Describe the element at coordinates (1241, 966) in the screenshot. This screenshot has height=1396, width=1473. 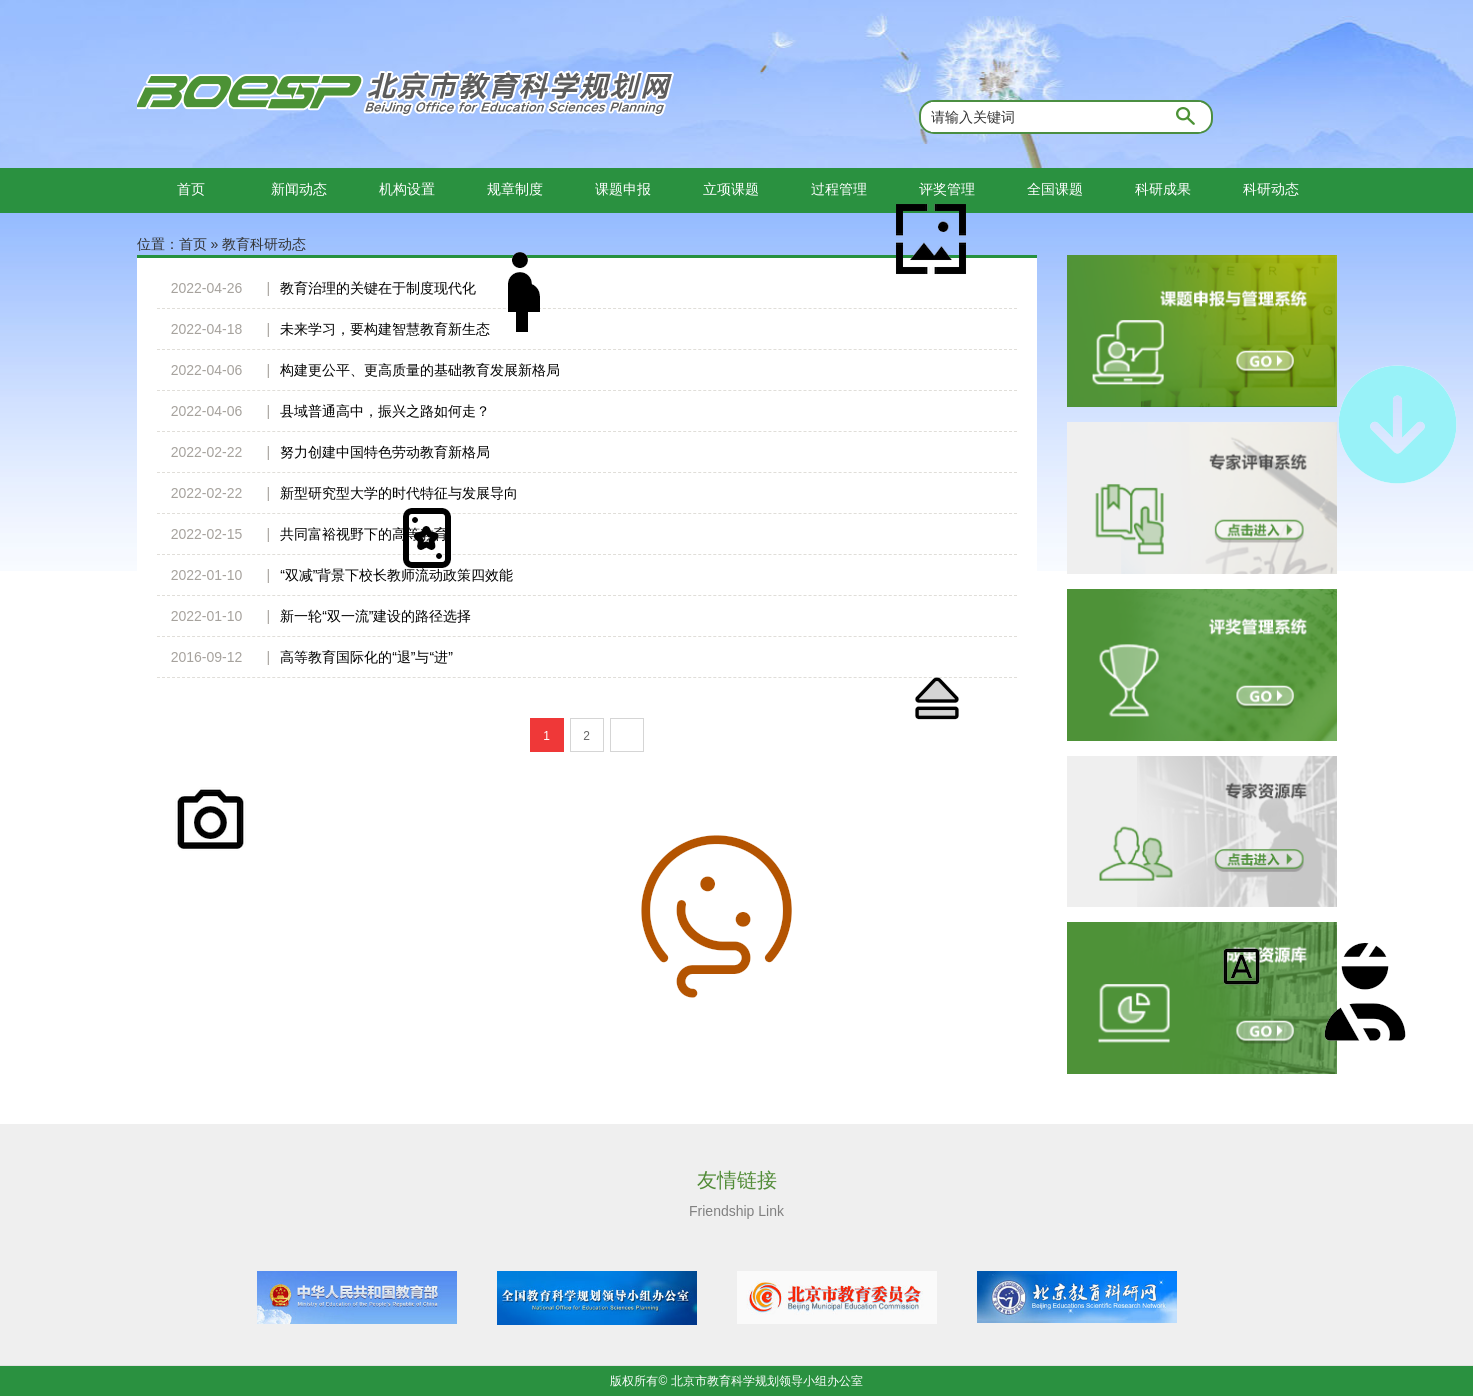
I see `download or install new fonts` at that location.